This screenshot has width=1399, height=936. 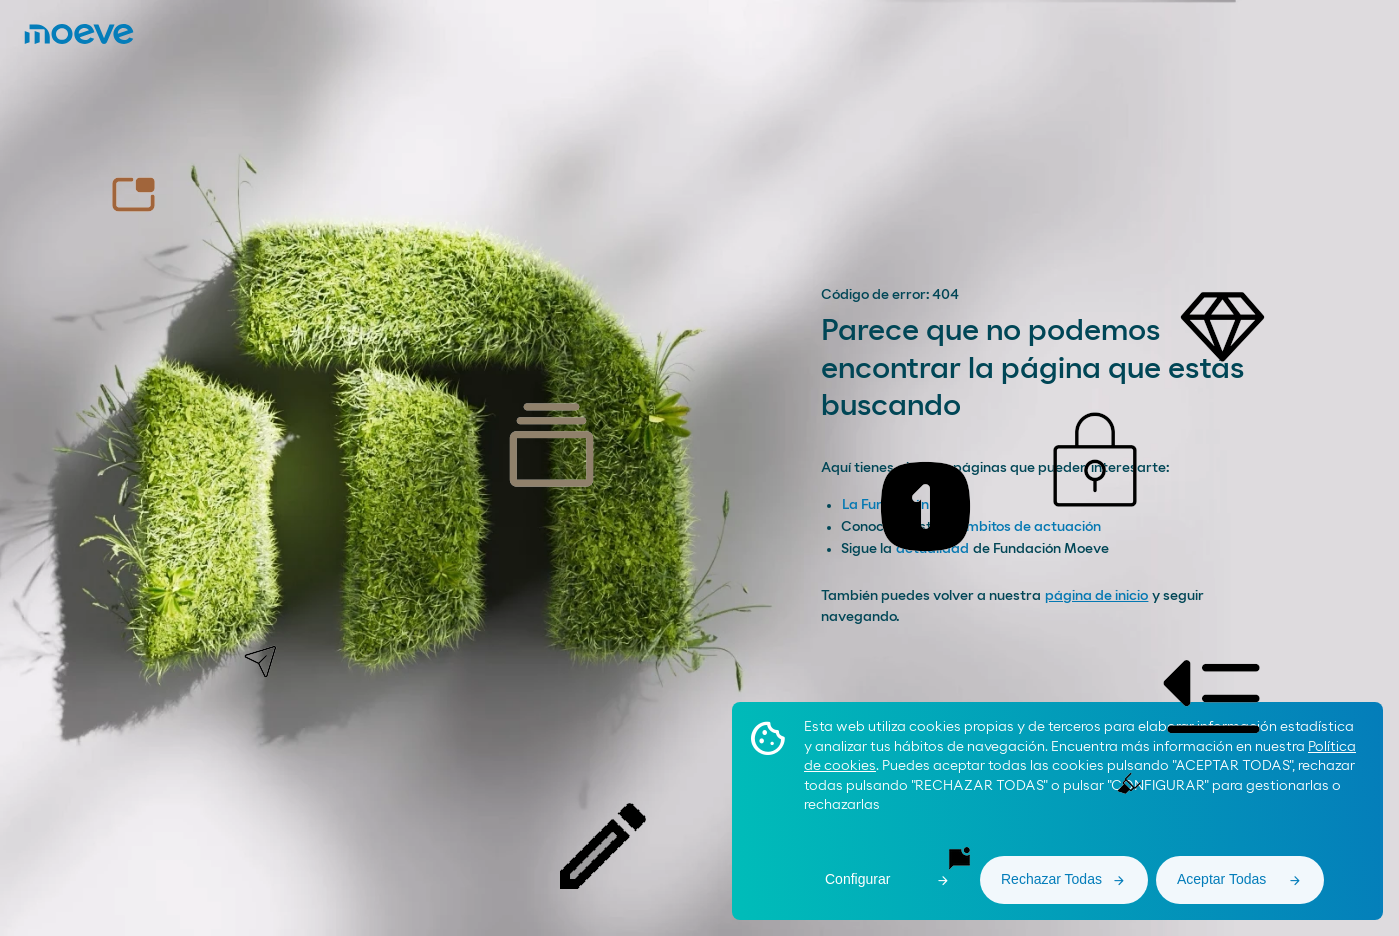 I want to click on access security or privacy settings, so click(x=1095, y=465).